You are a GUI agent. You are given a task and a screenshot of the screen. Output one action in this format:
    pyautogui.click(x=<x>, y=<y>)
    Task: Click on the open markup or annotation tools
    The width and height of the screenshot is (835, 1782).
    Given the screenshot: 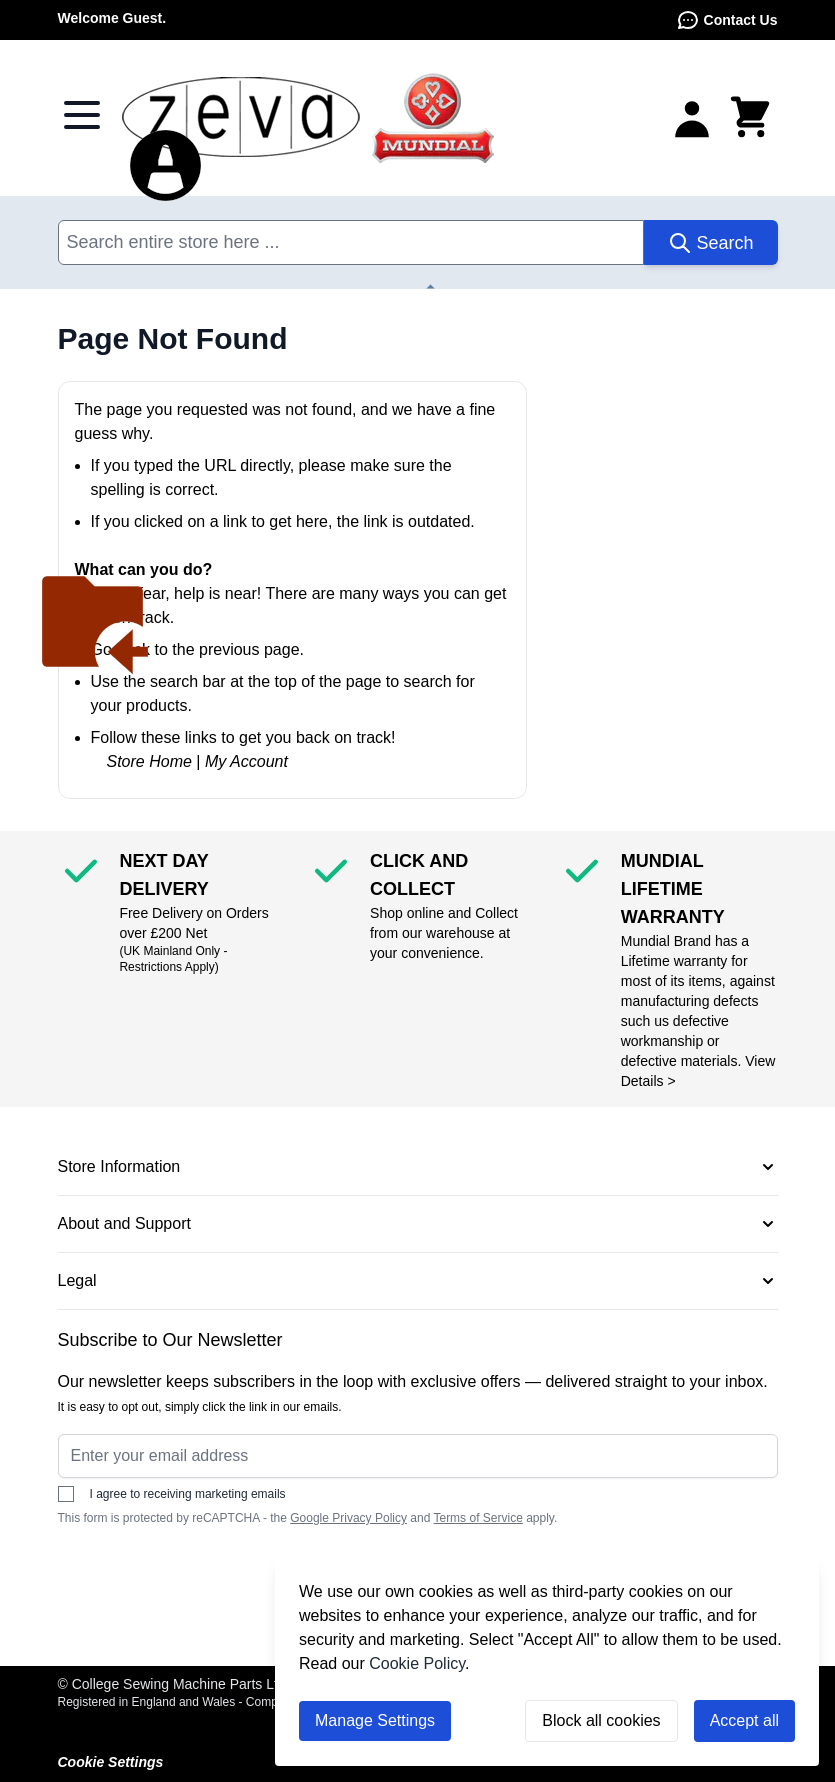 What is the action you would take?
    pyautogui.click(x=165, y=165)
    